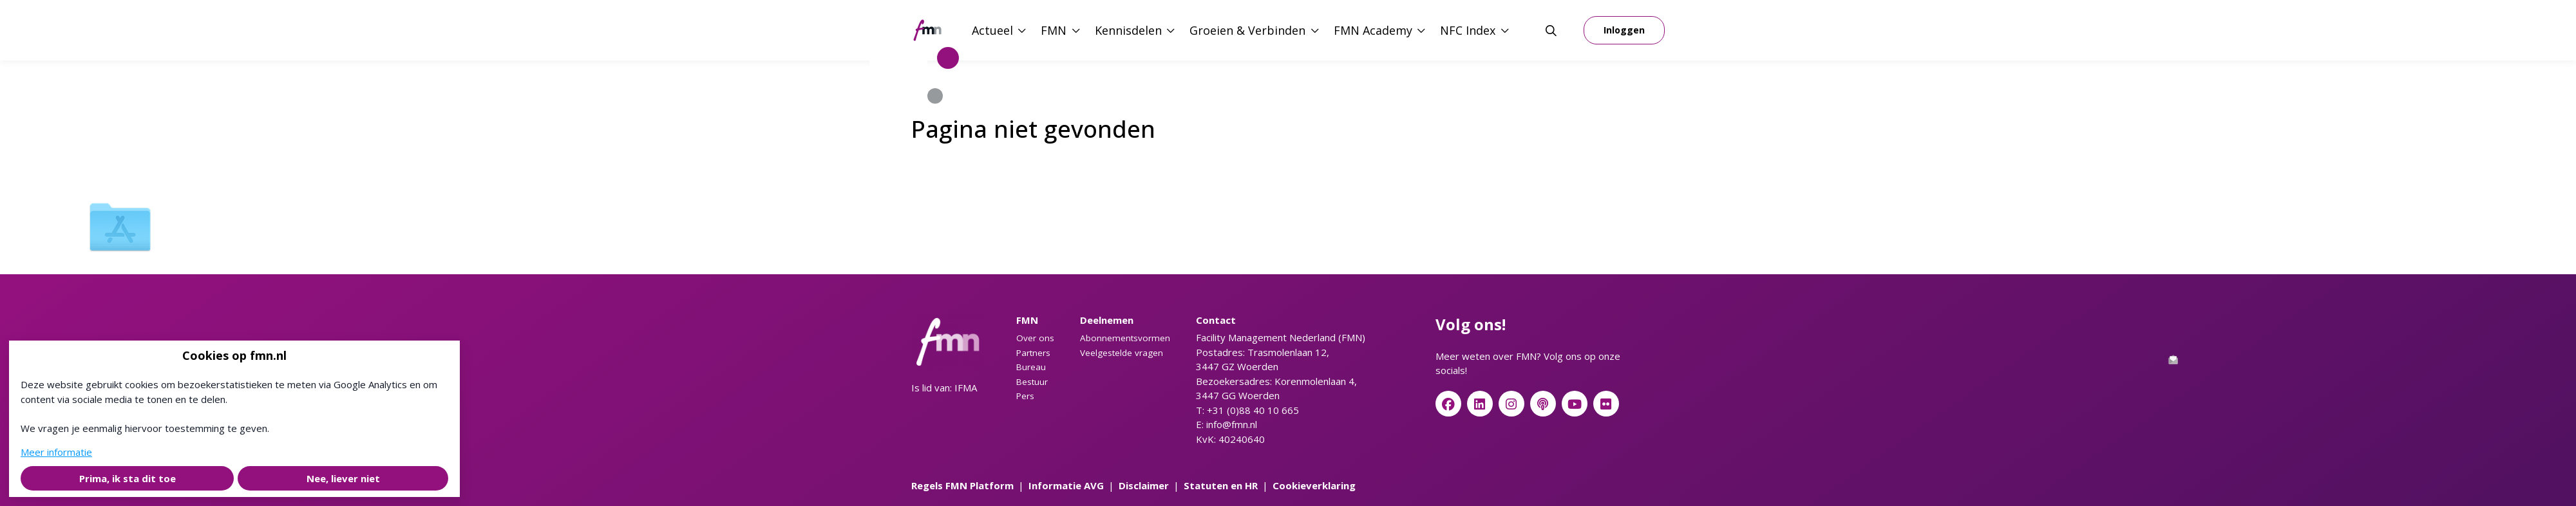  What do you see at coordinates (120, 227) in the screenshot?
I see `open the applications folder` at bounding box center [120, 227].